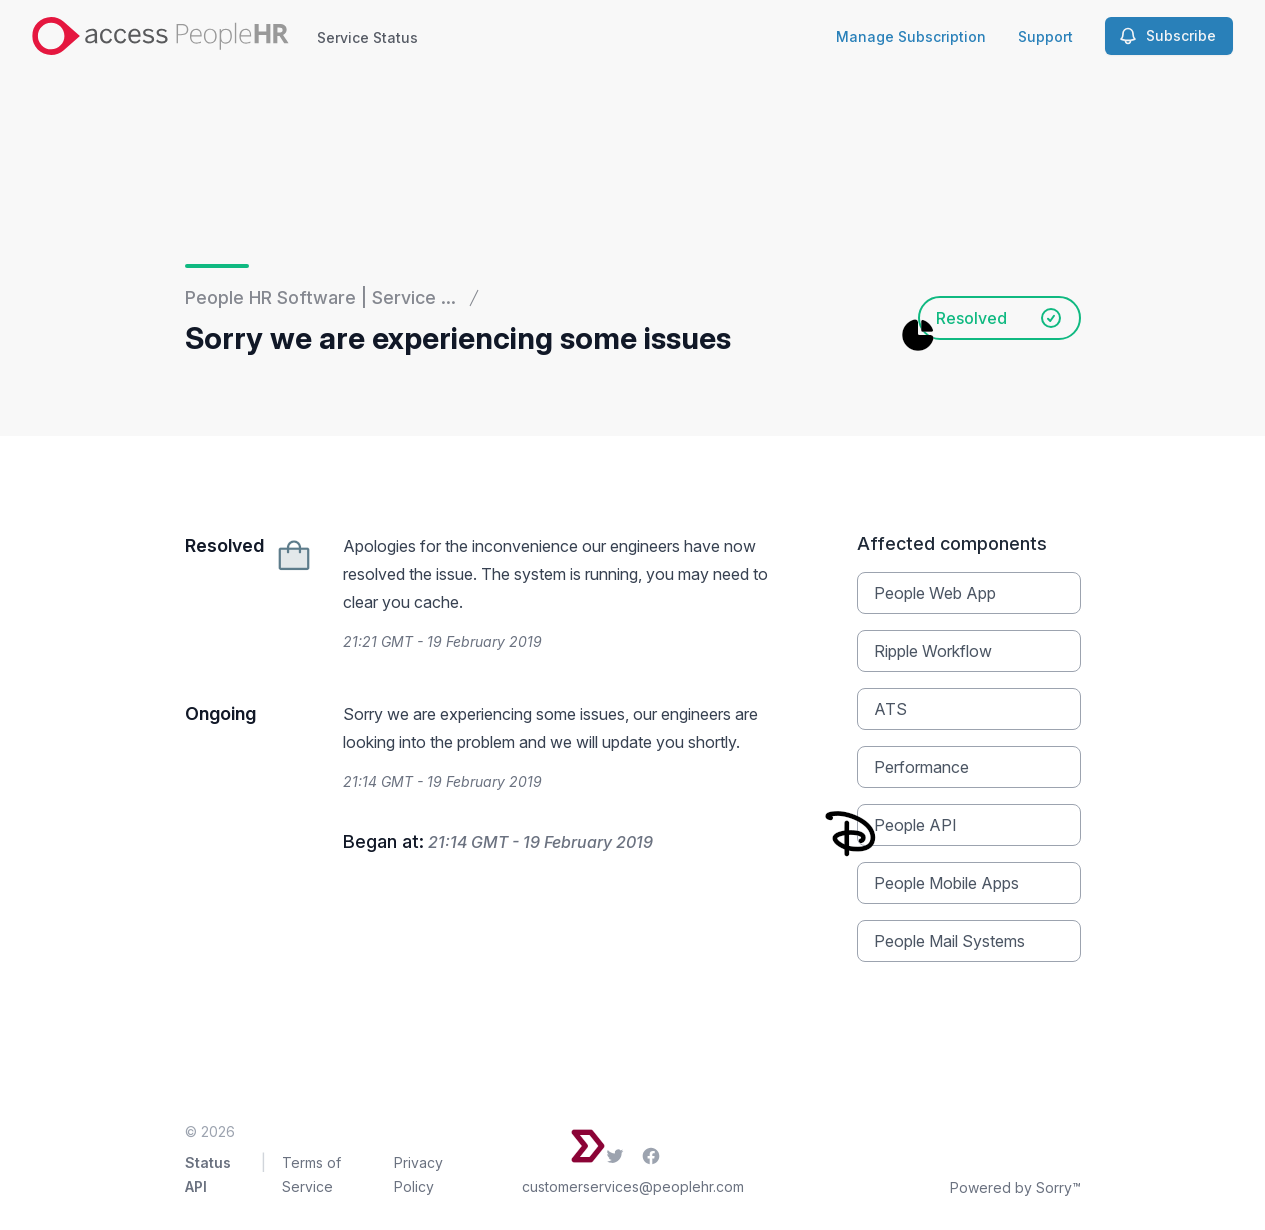 This screenshot has width=1265, height=1230. I want to click on navigate to the next item or step, so click(588, 1146).